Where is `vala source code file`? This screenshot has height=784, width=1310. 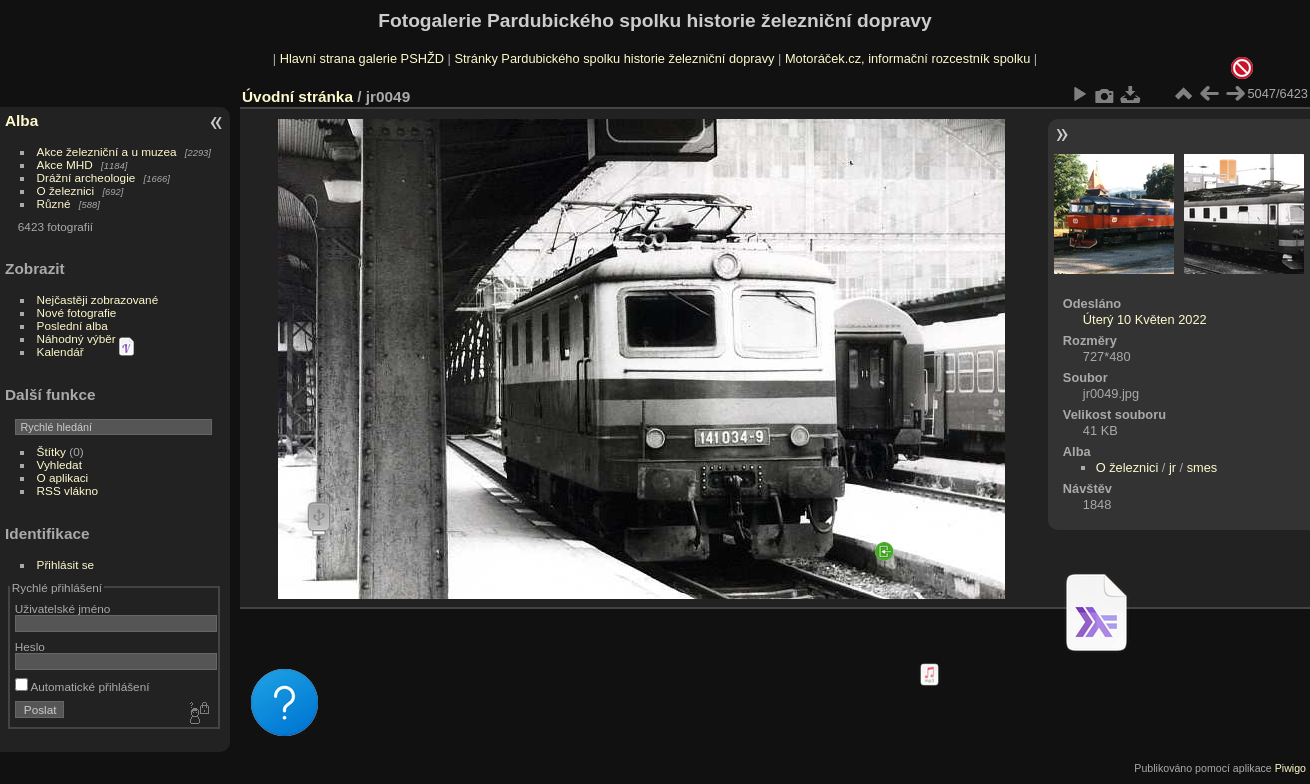
vala source code file is located at coordinates (126, 346).